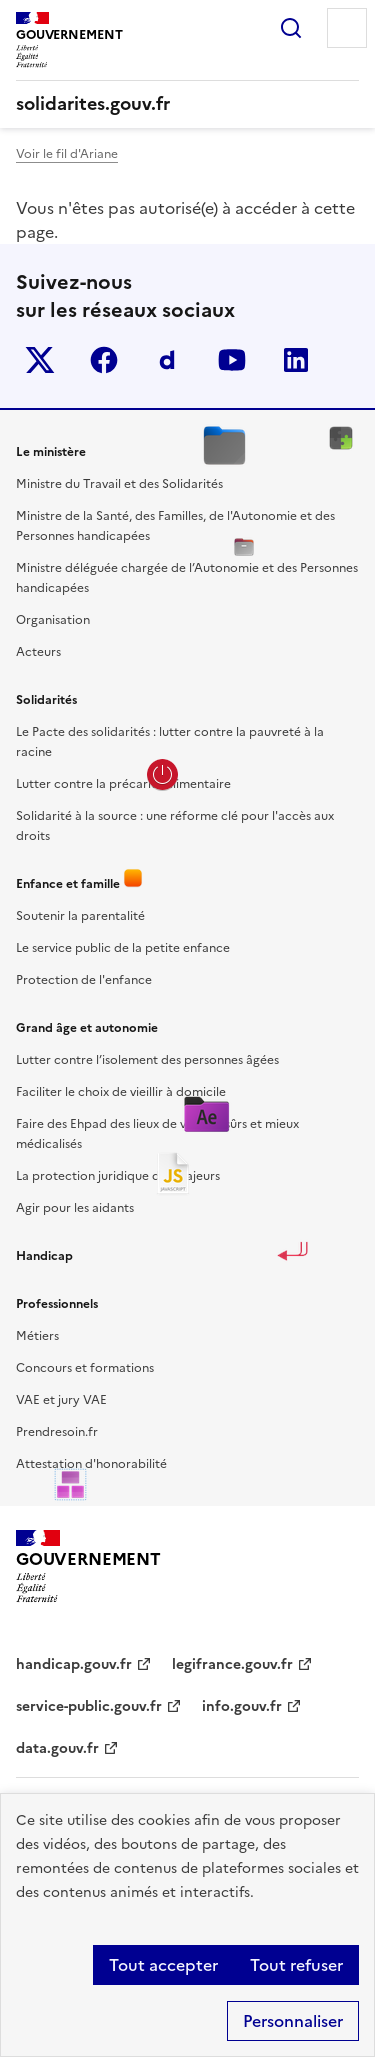 This screenshot has height=2057, width=375. Describe the element at coordinates (173, 1174) in the screenshot. I see `a javascript source code file` at that location.